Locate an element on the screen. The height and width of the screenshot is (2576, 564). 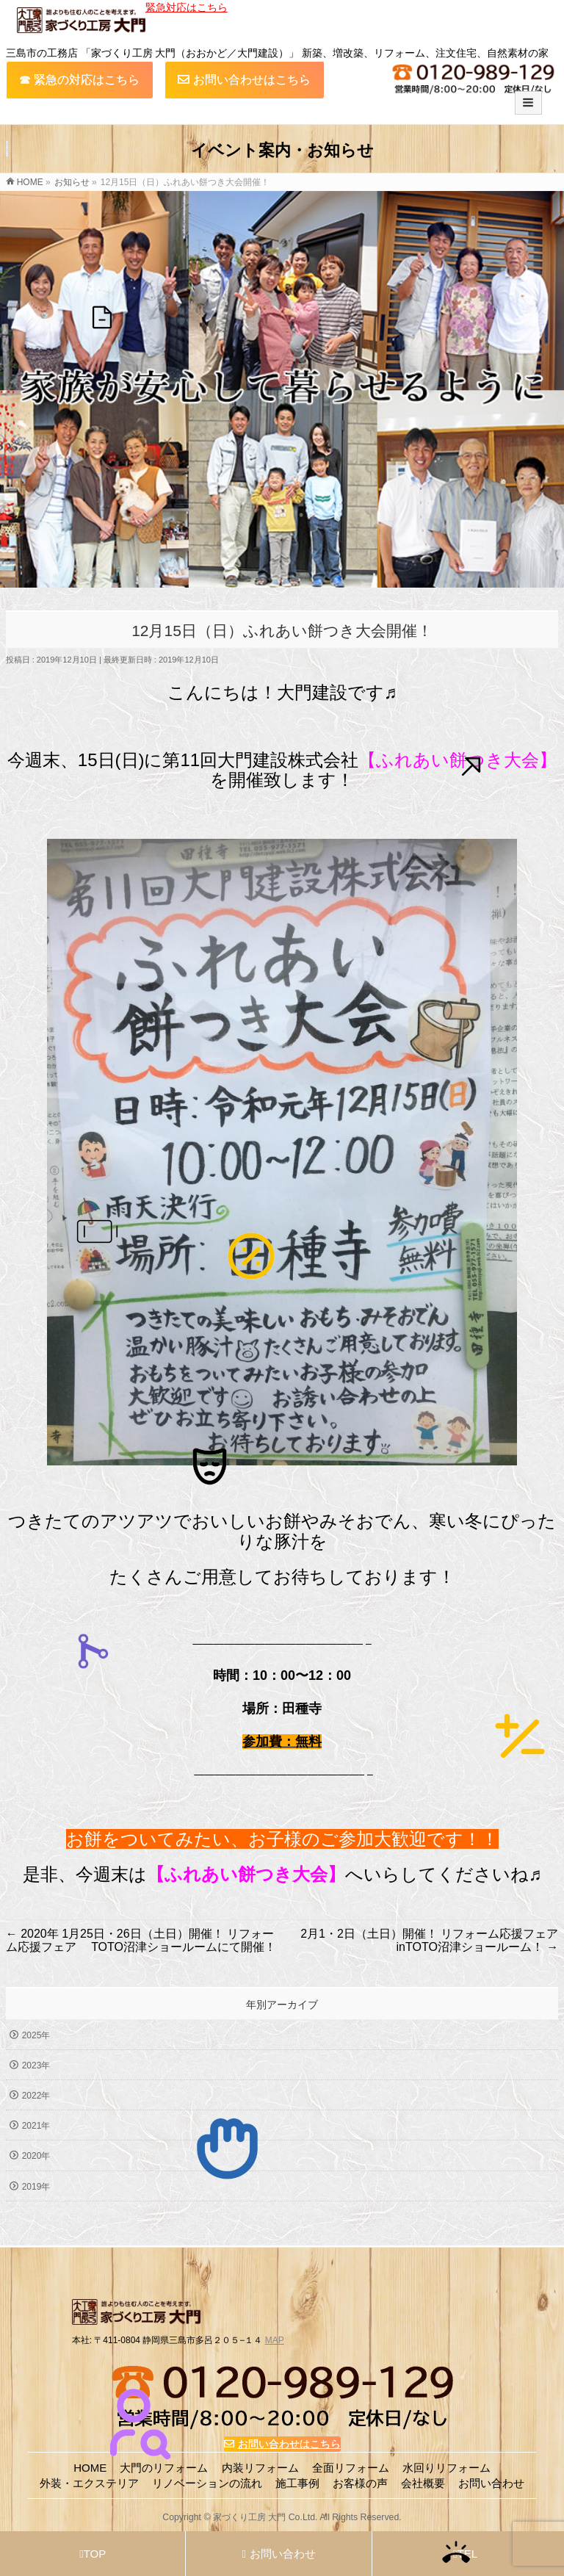
open link in new tab or window is located at coordinates (471, 766).